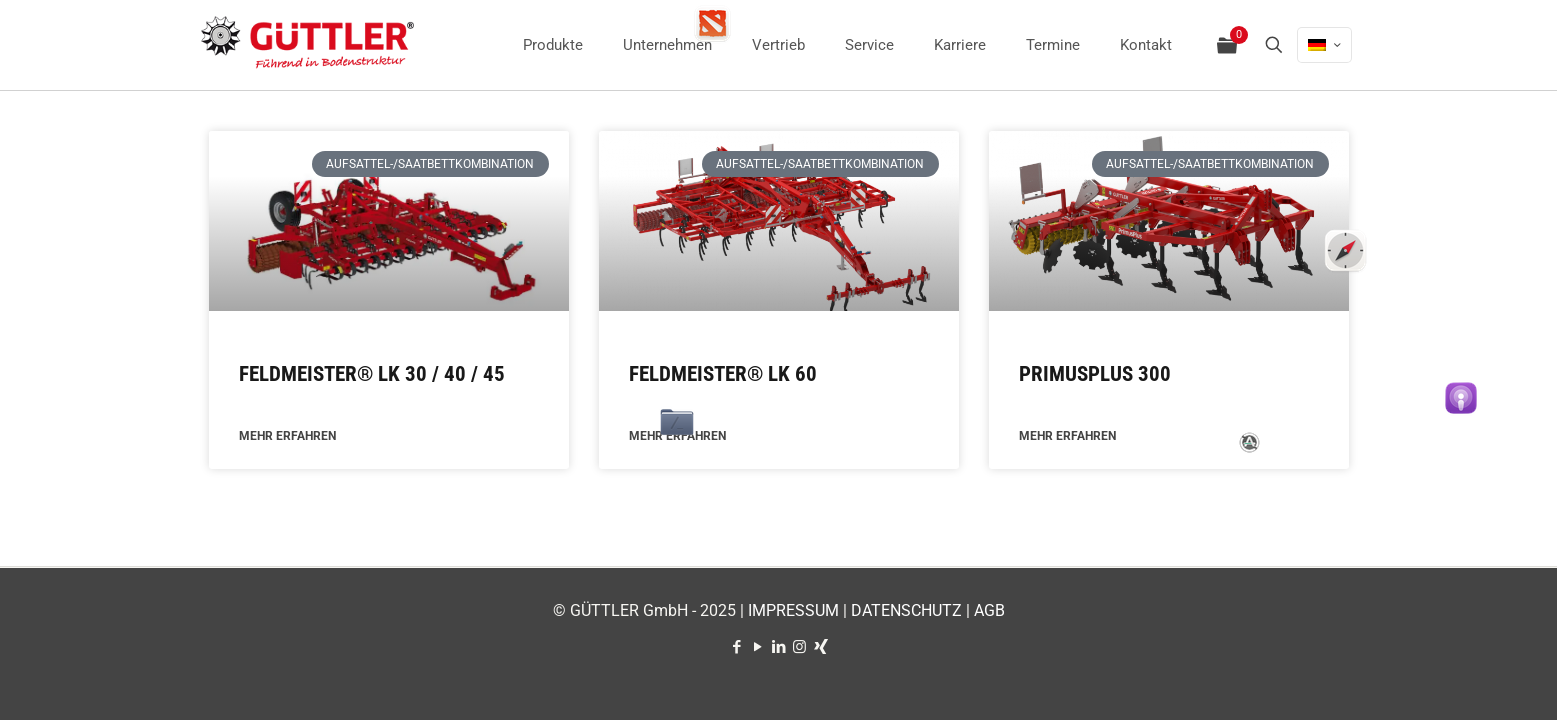  What do you see at coordinates (1345, 250) in the screenshot?
I see `open navigation or compass preferences` at bounding box center [1345, 250].